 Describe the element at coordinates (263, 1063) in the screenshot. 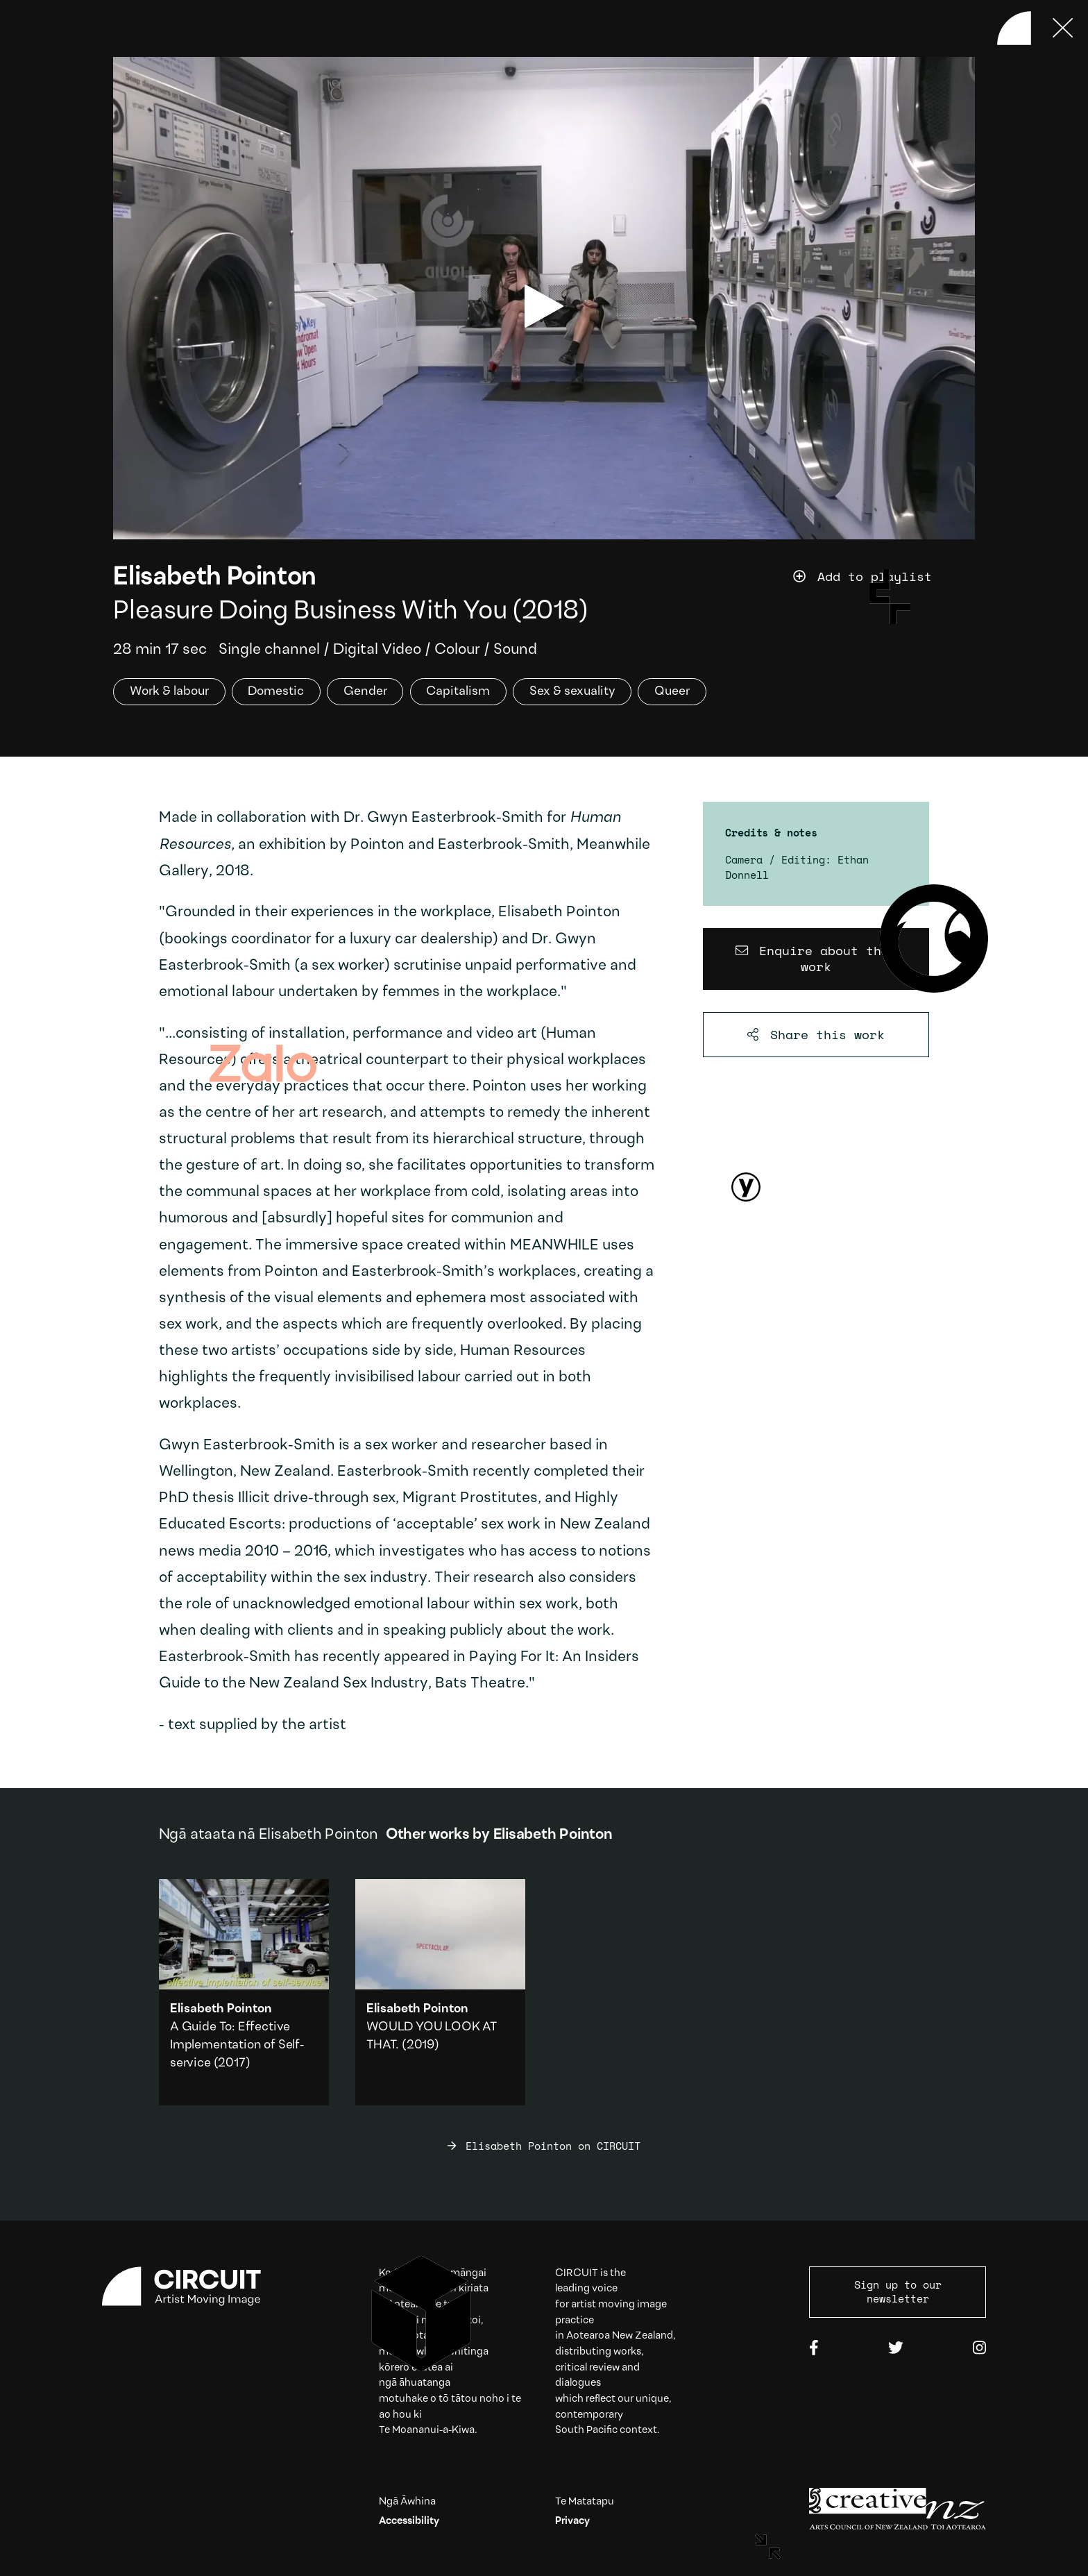

I see `open Zalo messaging app` at that location.